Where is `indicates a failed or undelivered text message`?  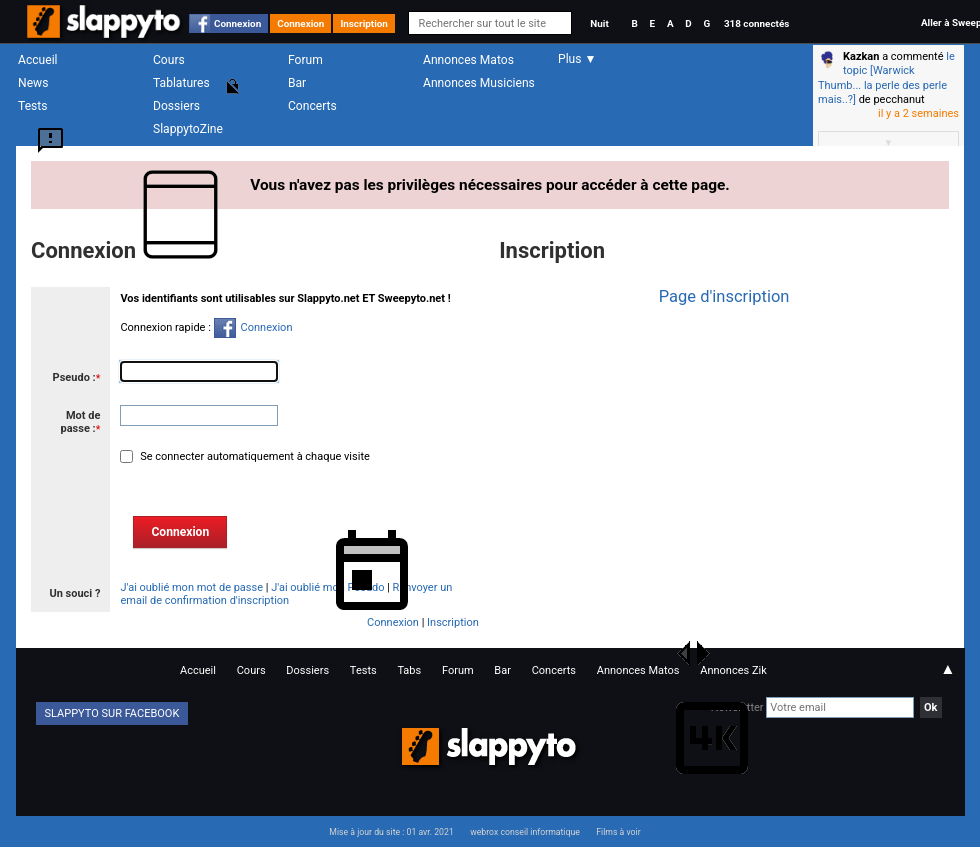 indicates a failed or undelivered text message is located at coordinates (50, 140).